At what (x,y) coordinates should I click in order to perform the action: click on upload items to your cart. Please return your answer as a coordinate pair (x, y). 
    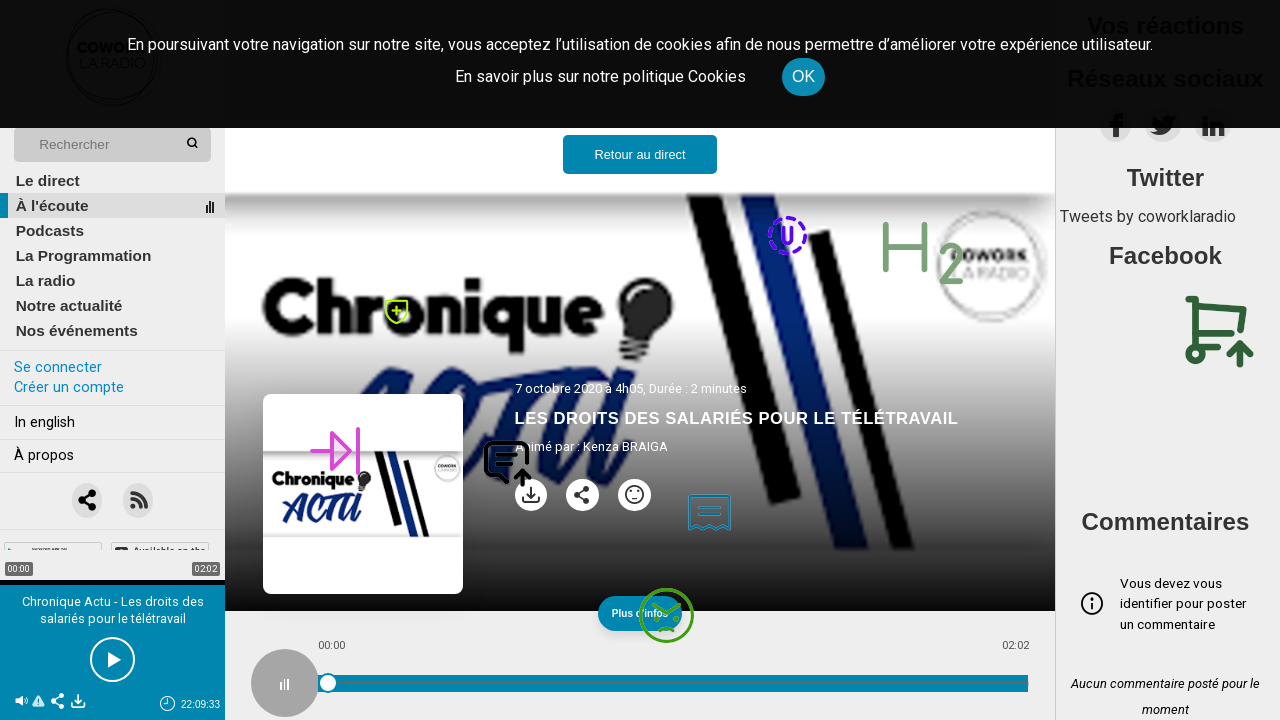
    Looking at the image, I should click on (1216, 330).